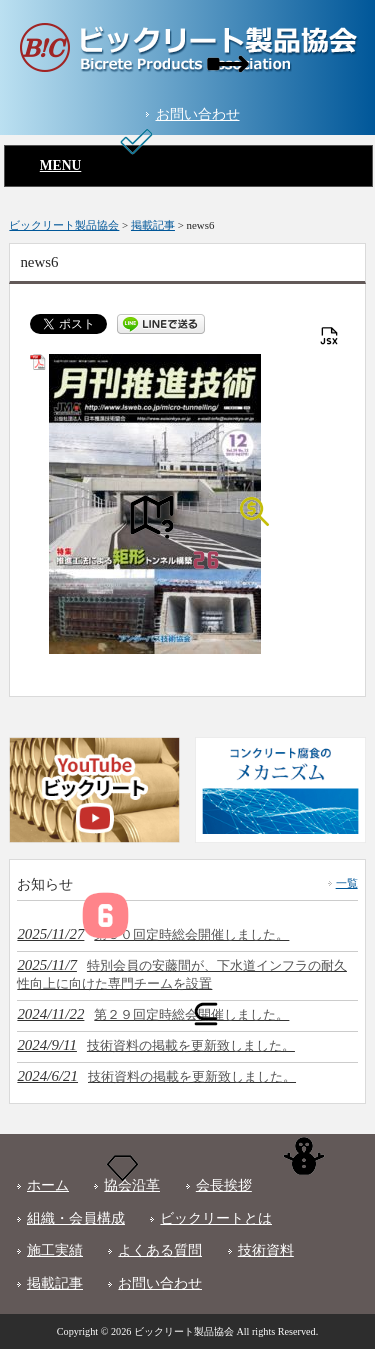  Describe the element at coordinates (105, 915) in the screenshot. I see `indicates step 6 in a multi-step process` at that location.